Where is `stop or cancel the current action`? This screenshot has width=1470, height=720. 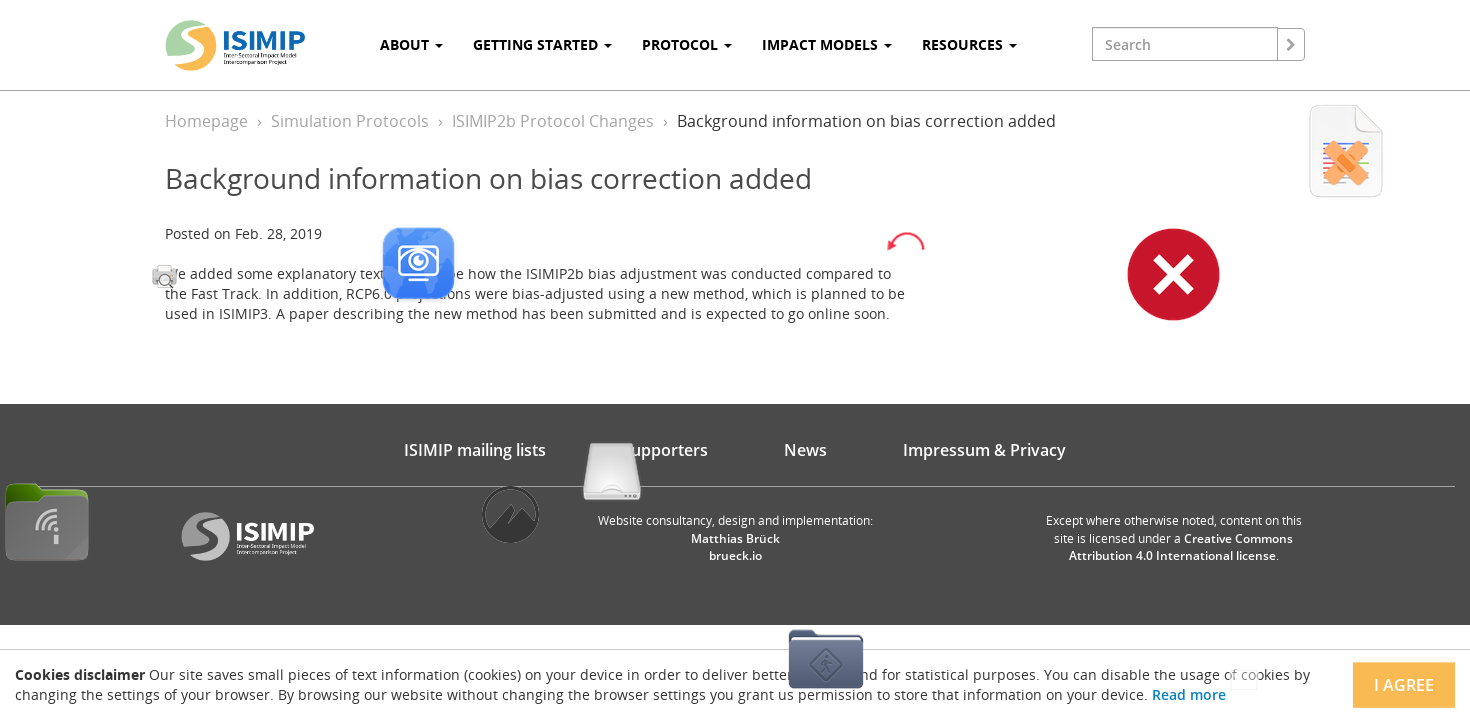
stop or cancel the current action is located at coordinates (1173, 274).